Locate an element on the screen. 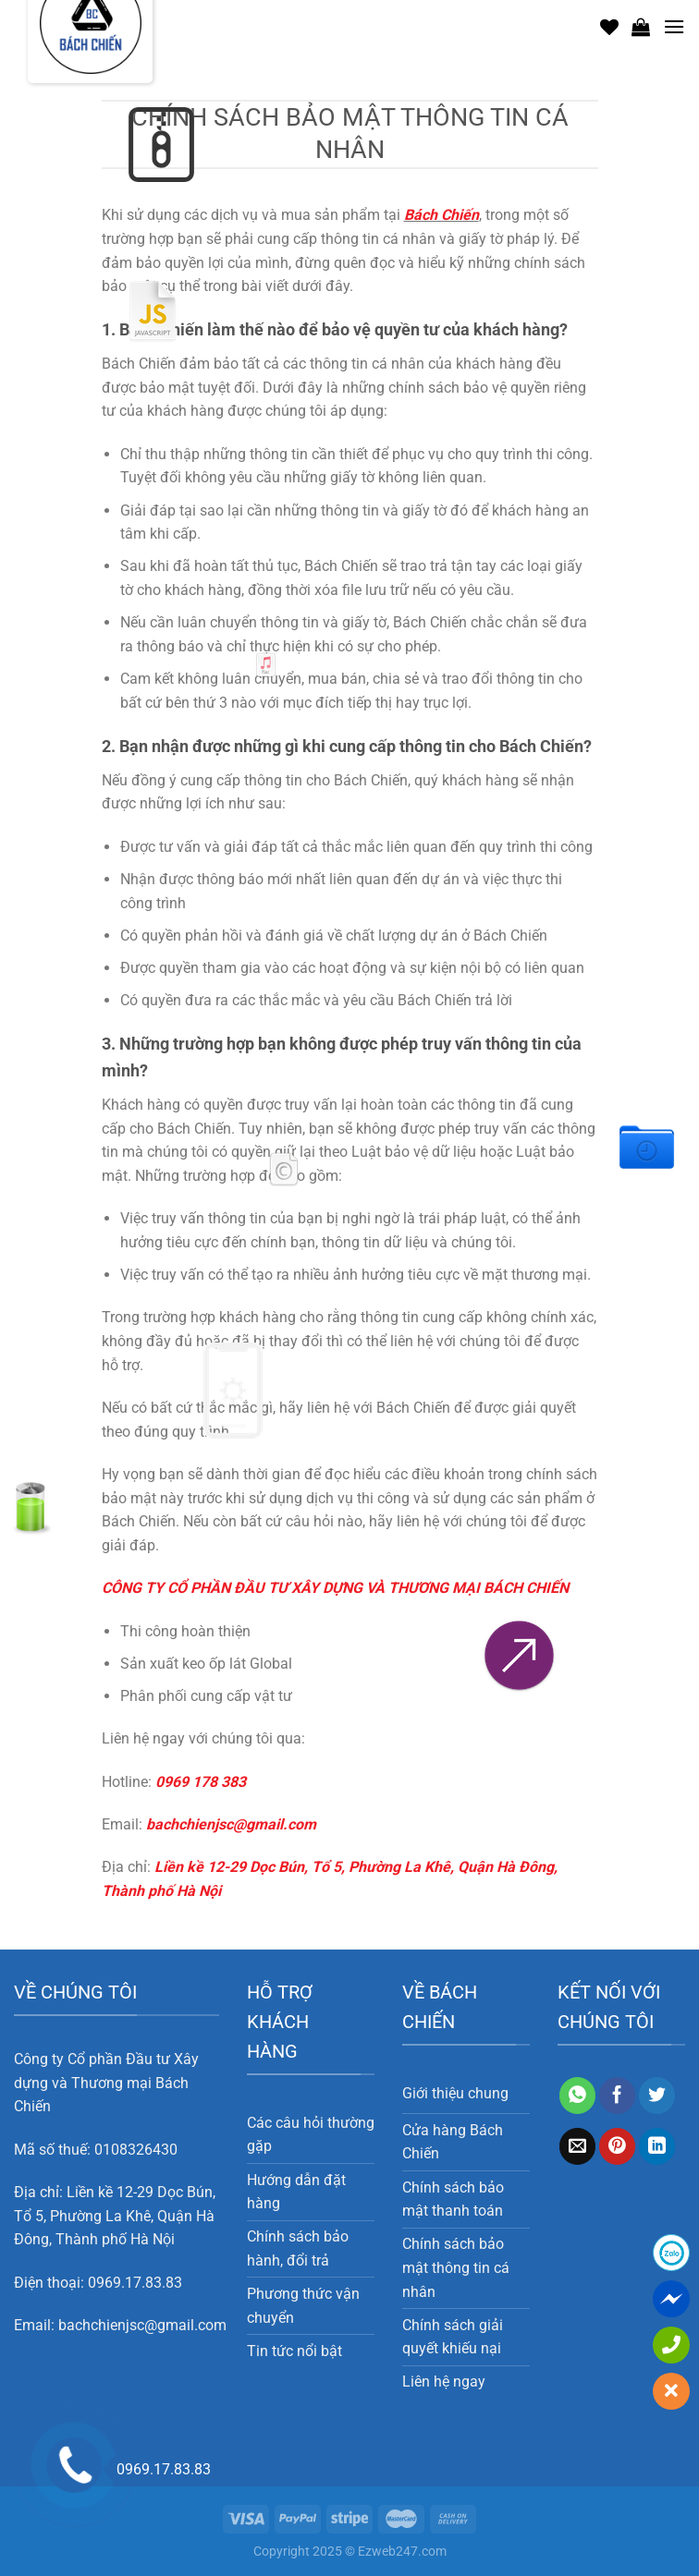 The image size is (699, 2576). indicates a symbolic link or shortcut to another file is located at coordinates (519, 1655).